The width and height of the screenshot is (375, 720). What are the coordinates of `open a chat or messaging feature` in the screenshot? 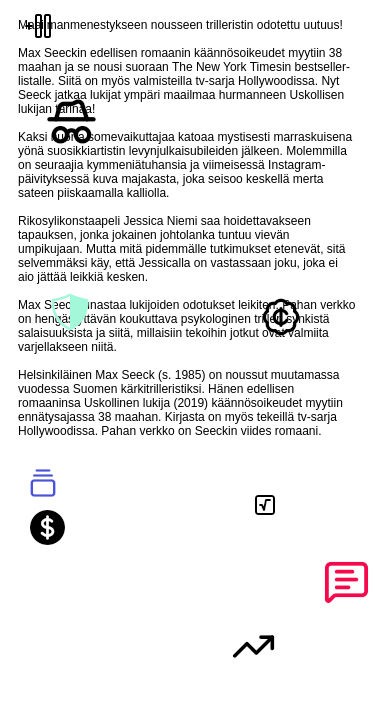 It's located at (346, 581).